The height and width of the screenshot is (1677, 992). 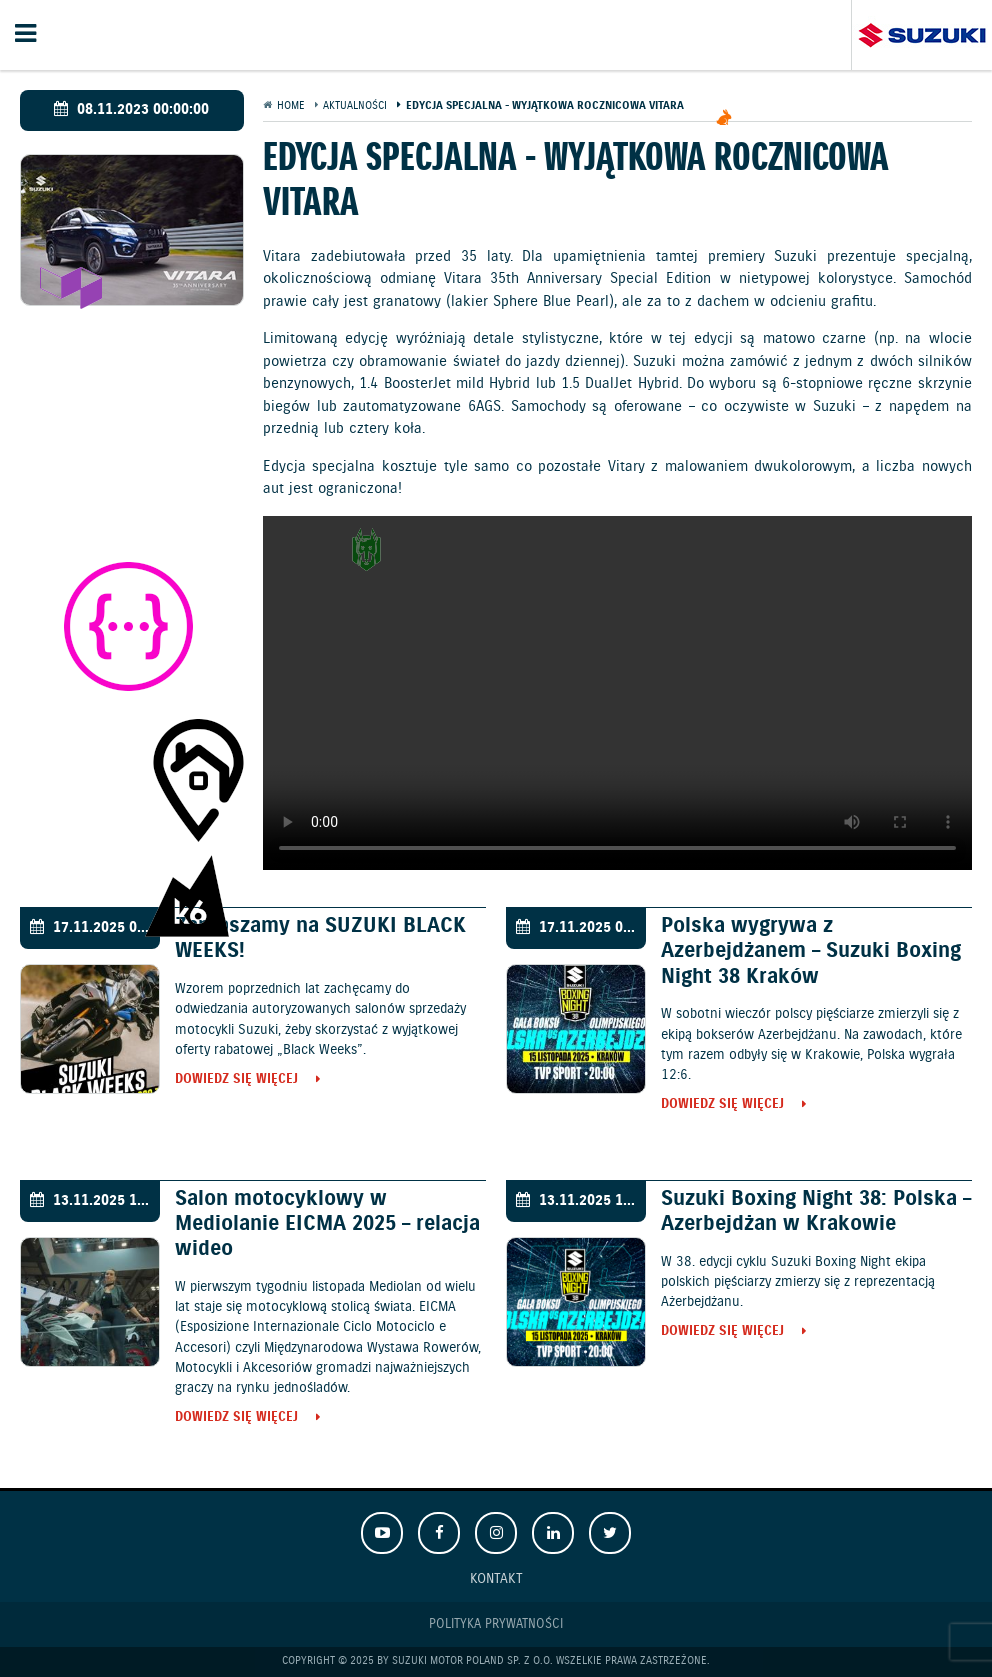 I want to click on open the Zingat real estate app, so click(x=198, y=780).